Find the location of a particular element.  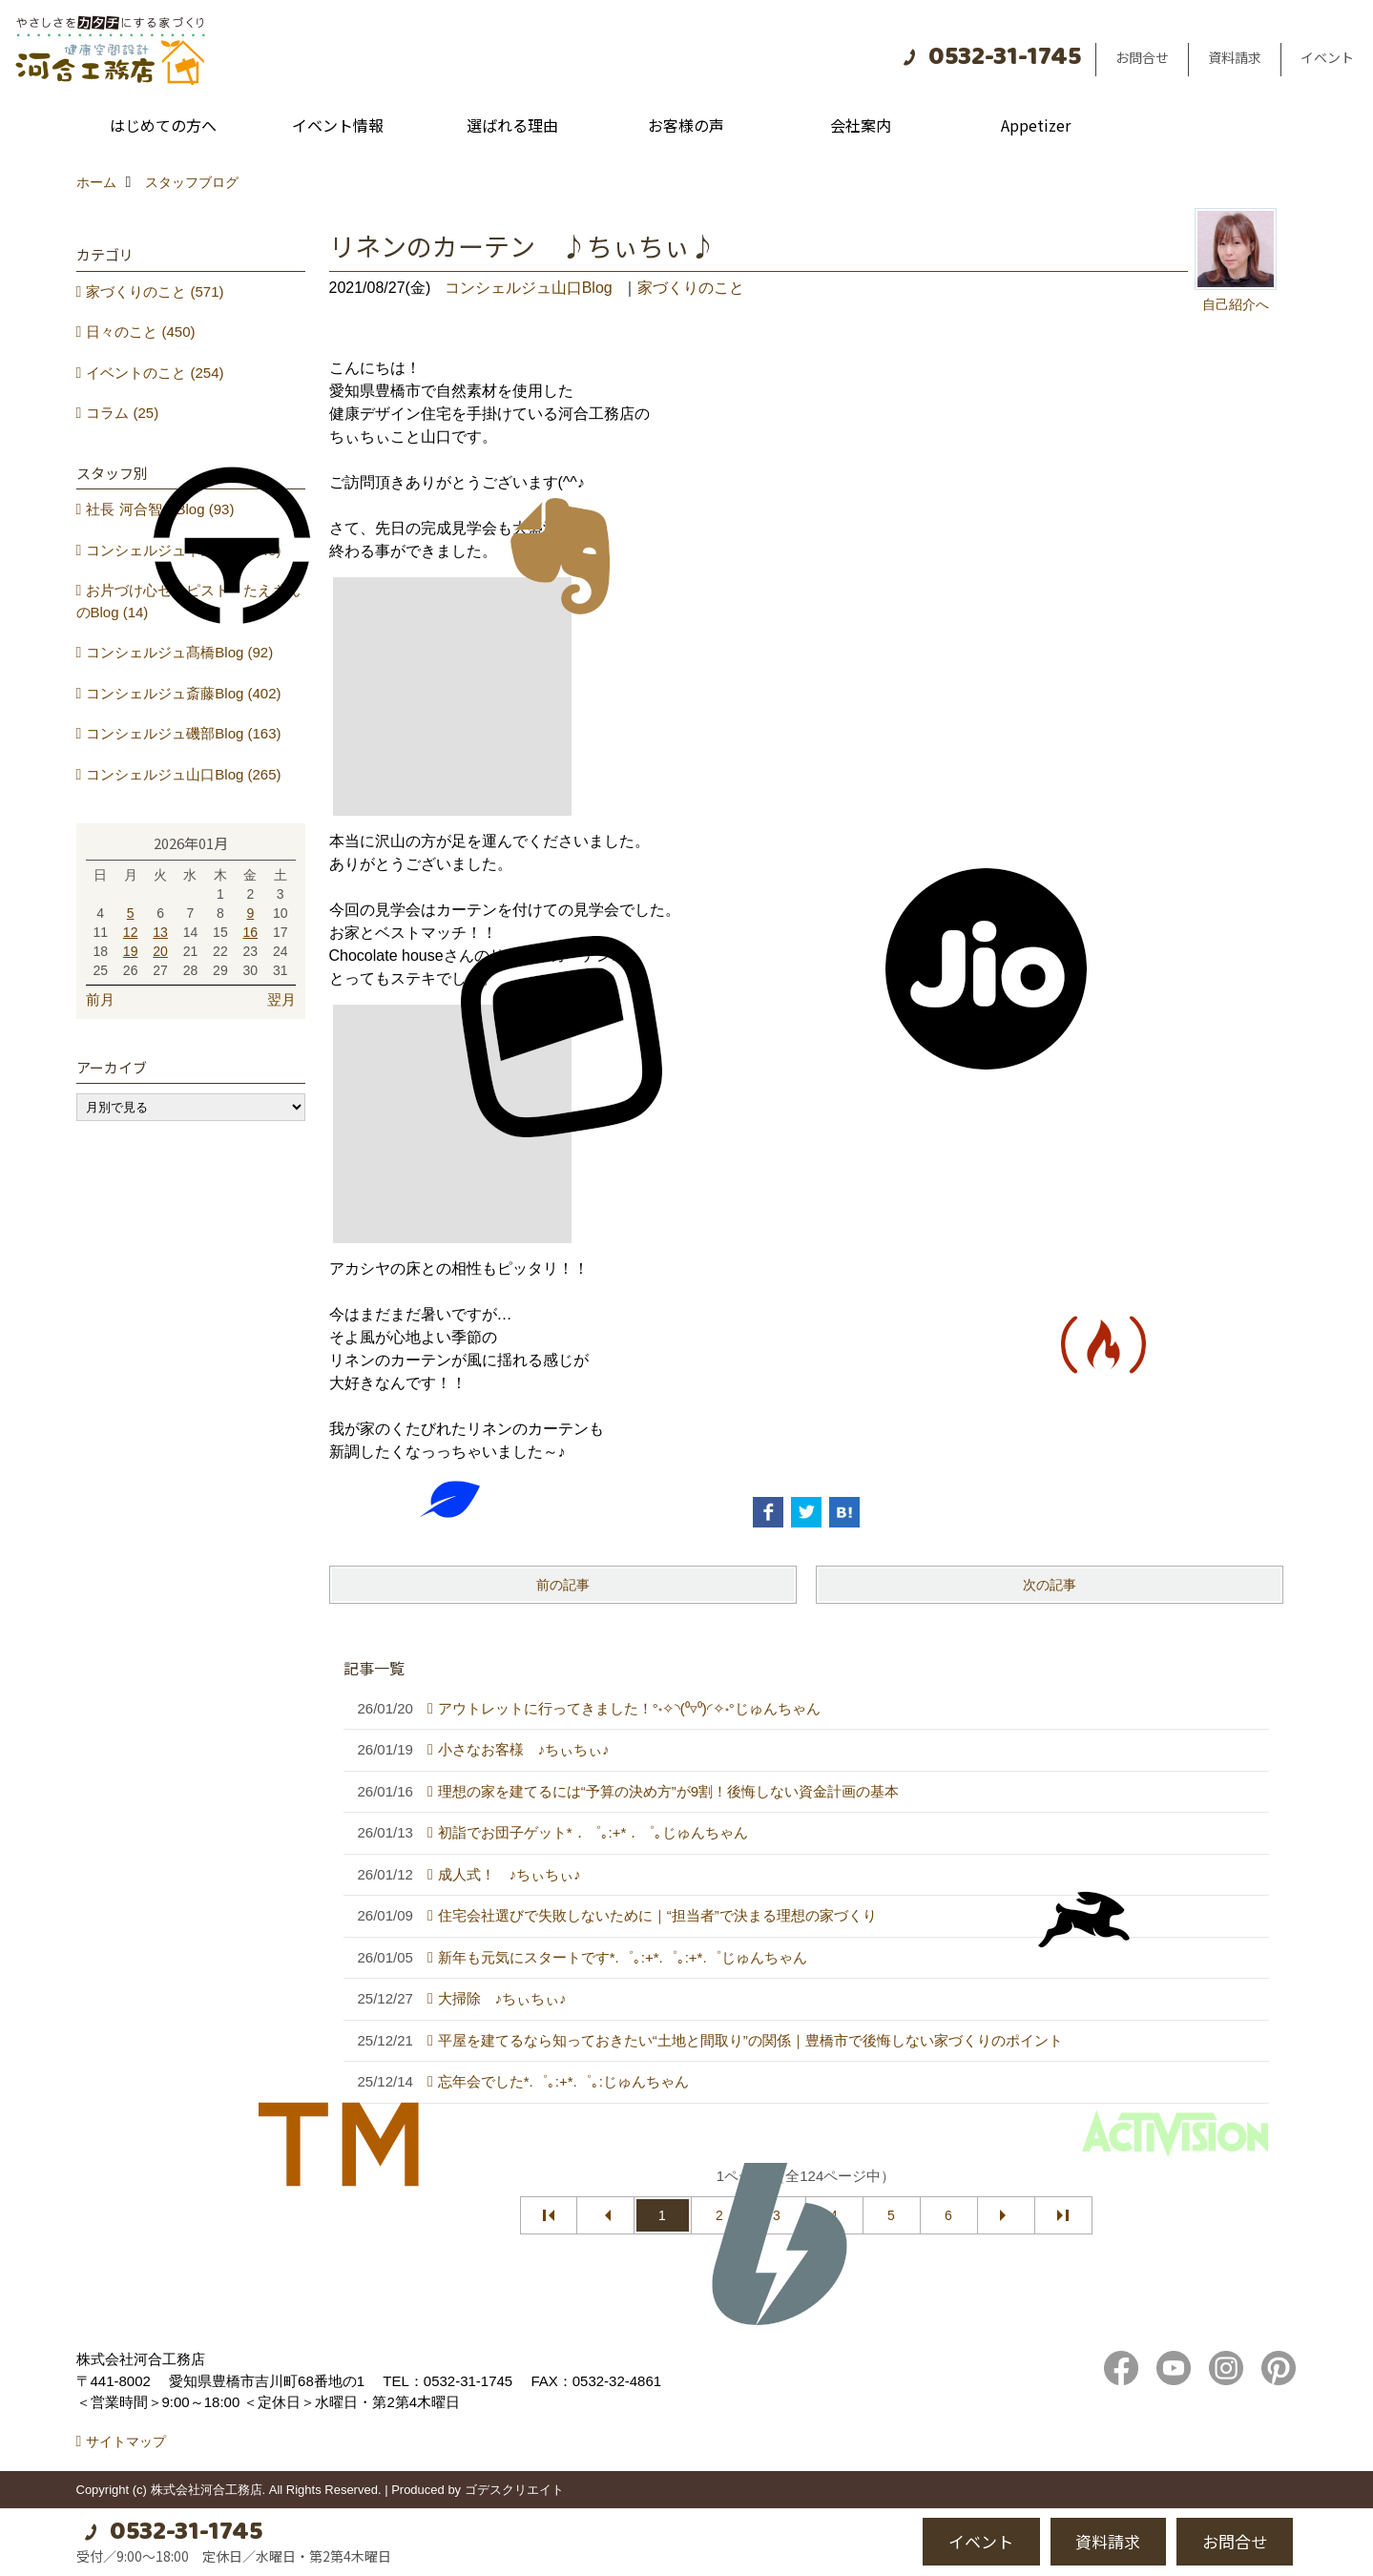

open boosty creator platform is located at coordinates (780, 2244).